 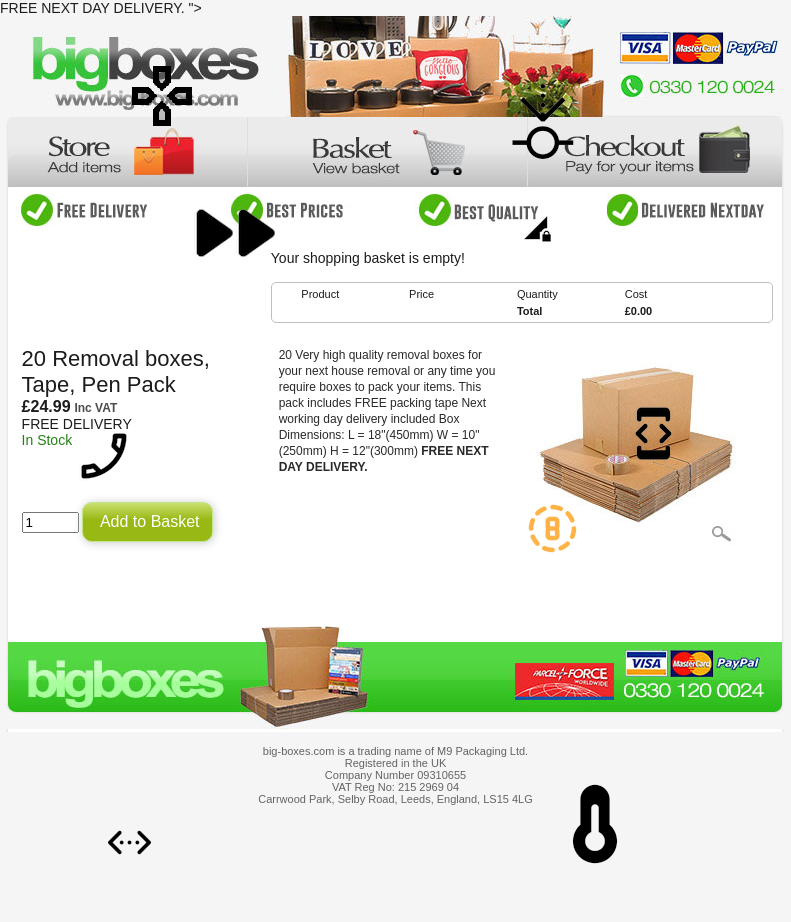 I want to click on make a phone call, so click(x=104, y=456).